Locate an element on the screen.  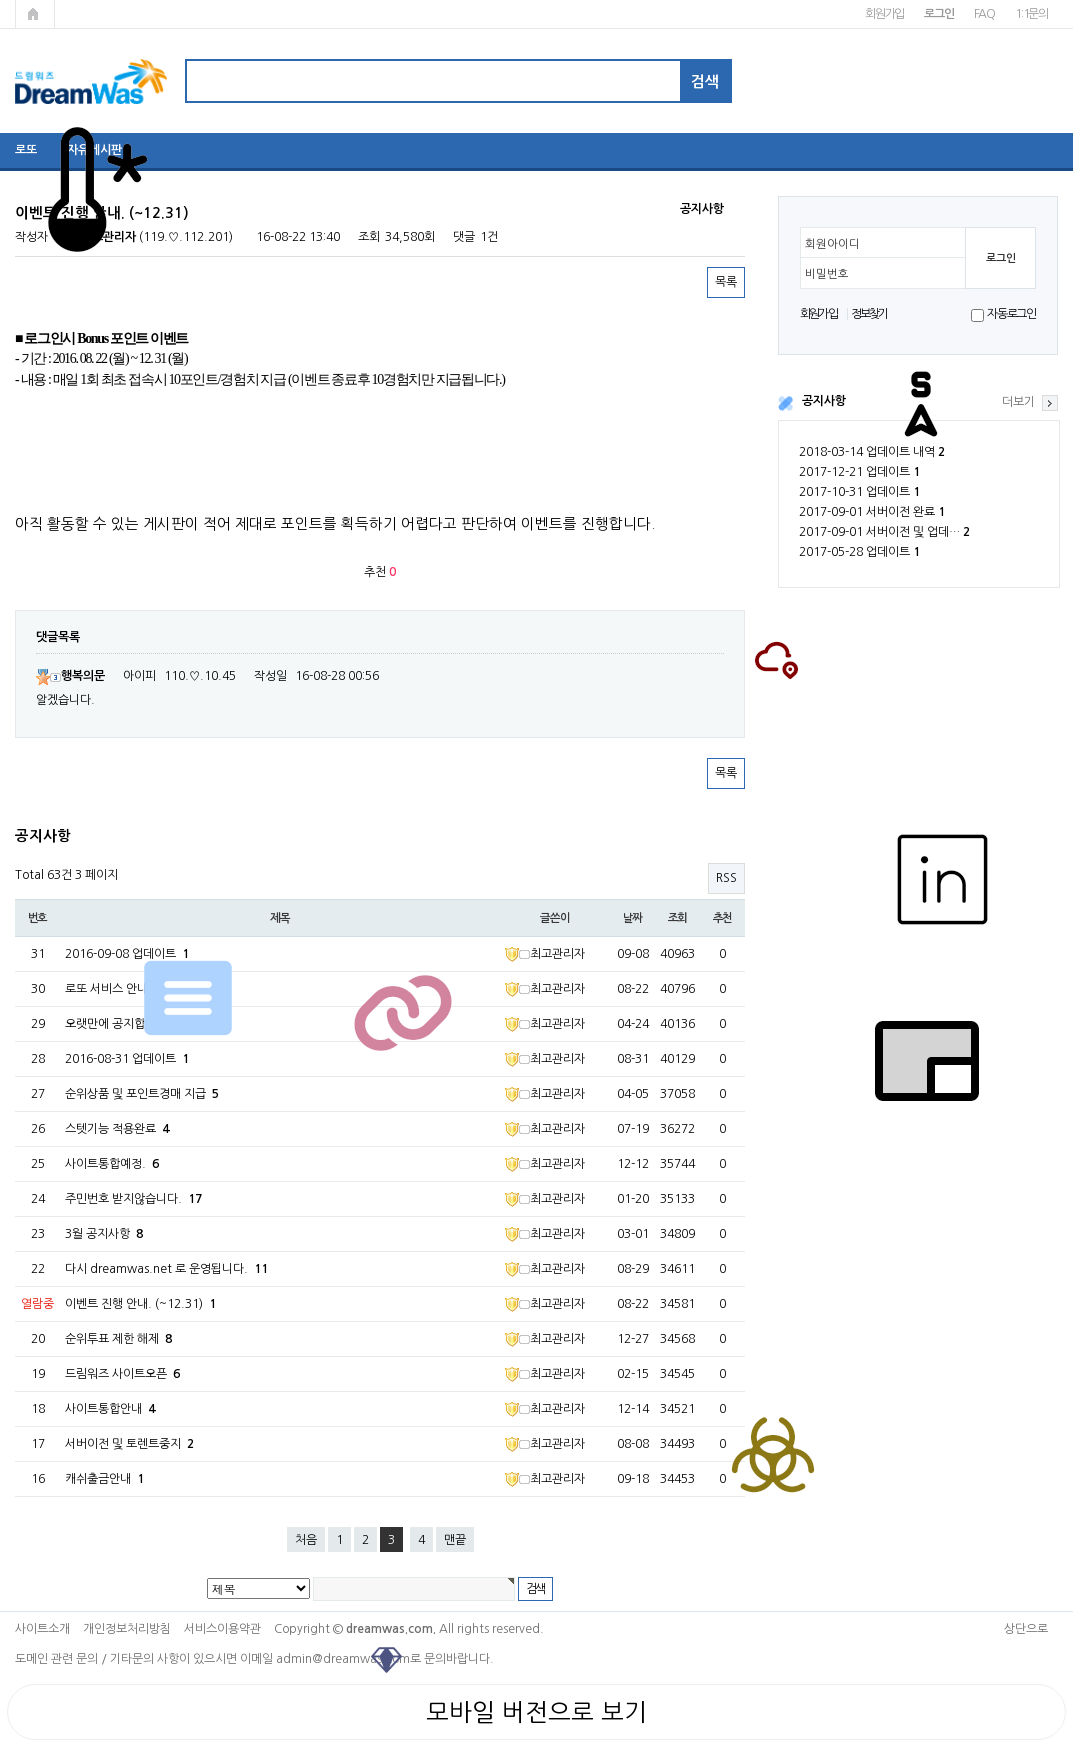
indicates low temperature or cold conditions is located at coordinates (81, 189).